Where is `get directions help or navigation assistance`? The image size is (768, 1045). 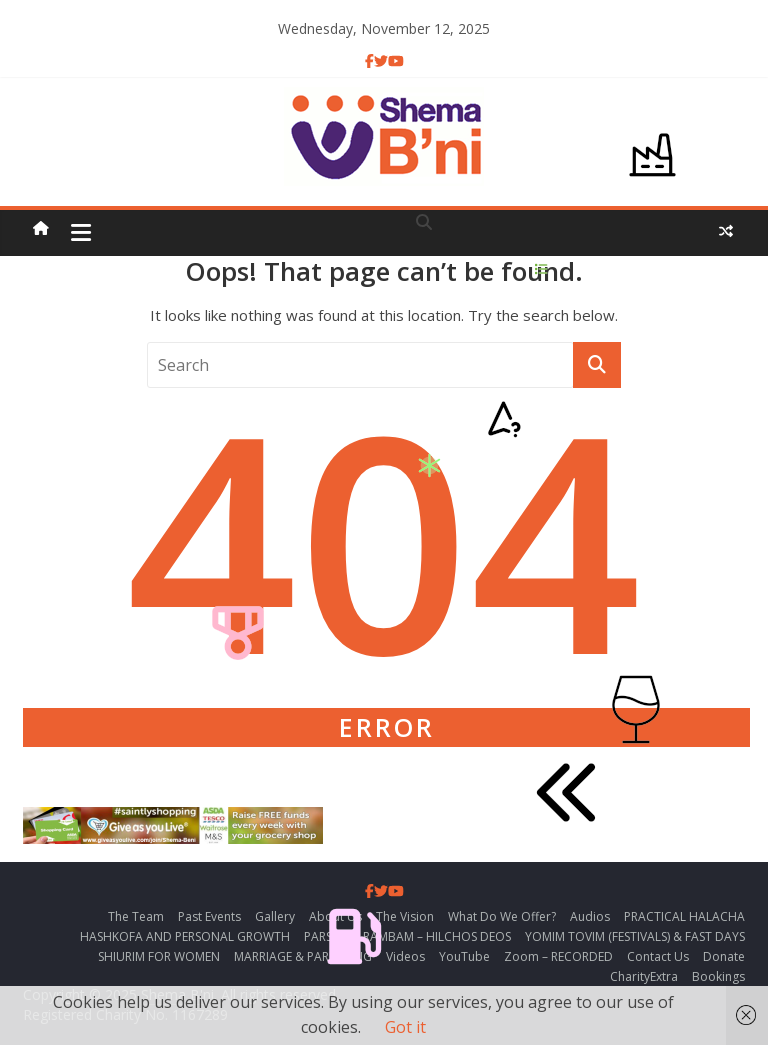
get directions help or navigation assistance is located at coordinates (503, 418).